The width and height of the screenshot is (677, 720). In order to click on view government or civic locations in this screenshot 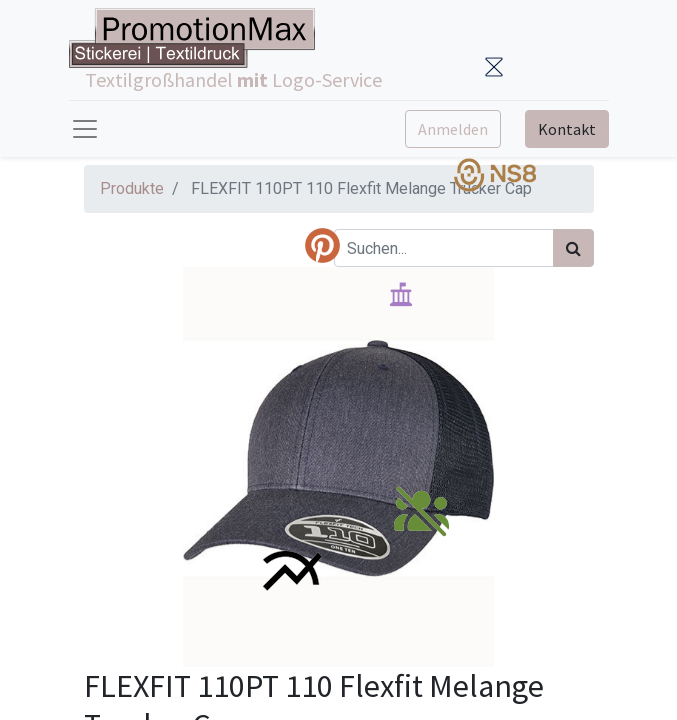, I will do `click(401, 295)`.